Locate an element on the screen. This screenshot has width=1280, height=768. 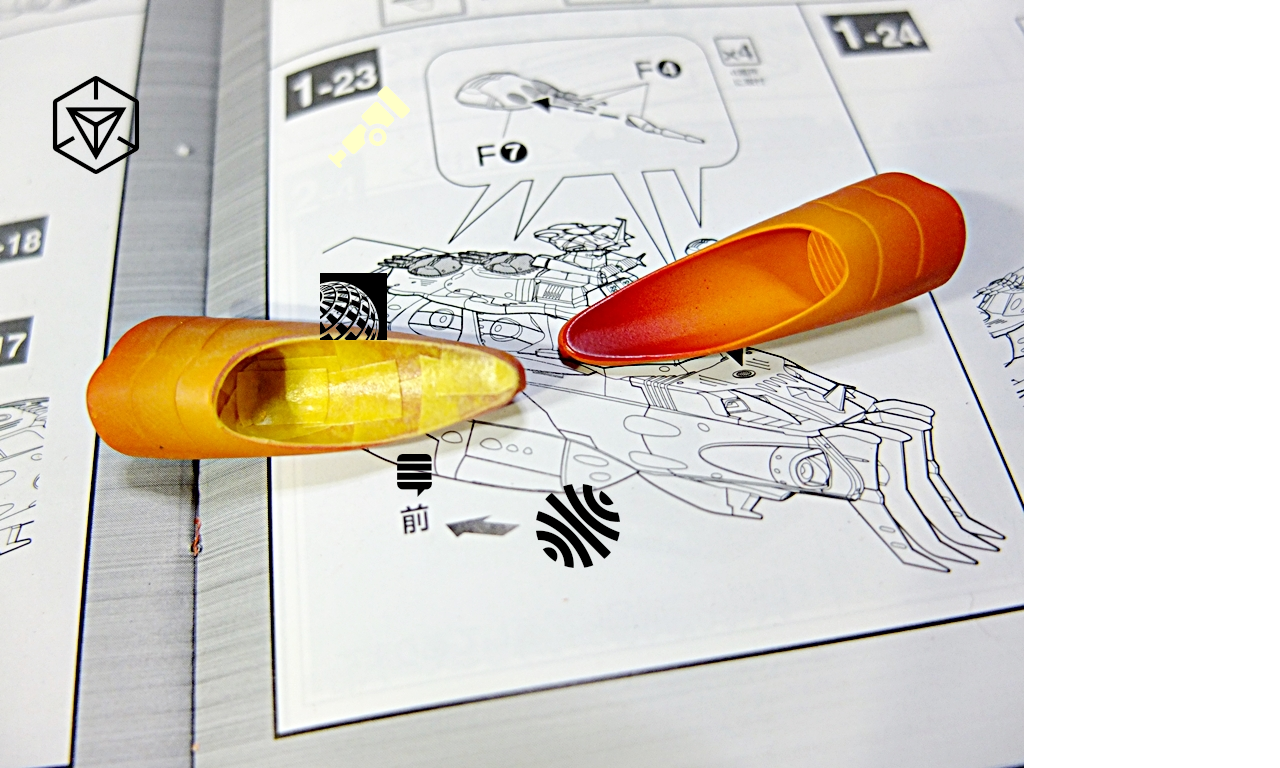
united airlines app or website is located at coordinates (353, 306).